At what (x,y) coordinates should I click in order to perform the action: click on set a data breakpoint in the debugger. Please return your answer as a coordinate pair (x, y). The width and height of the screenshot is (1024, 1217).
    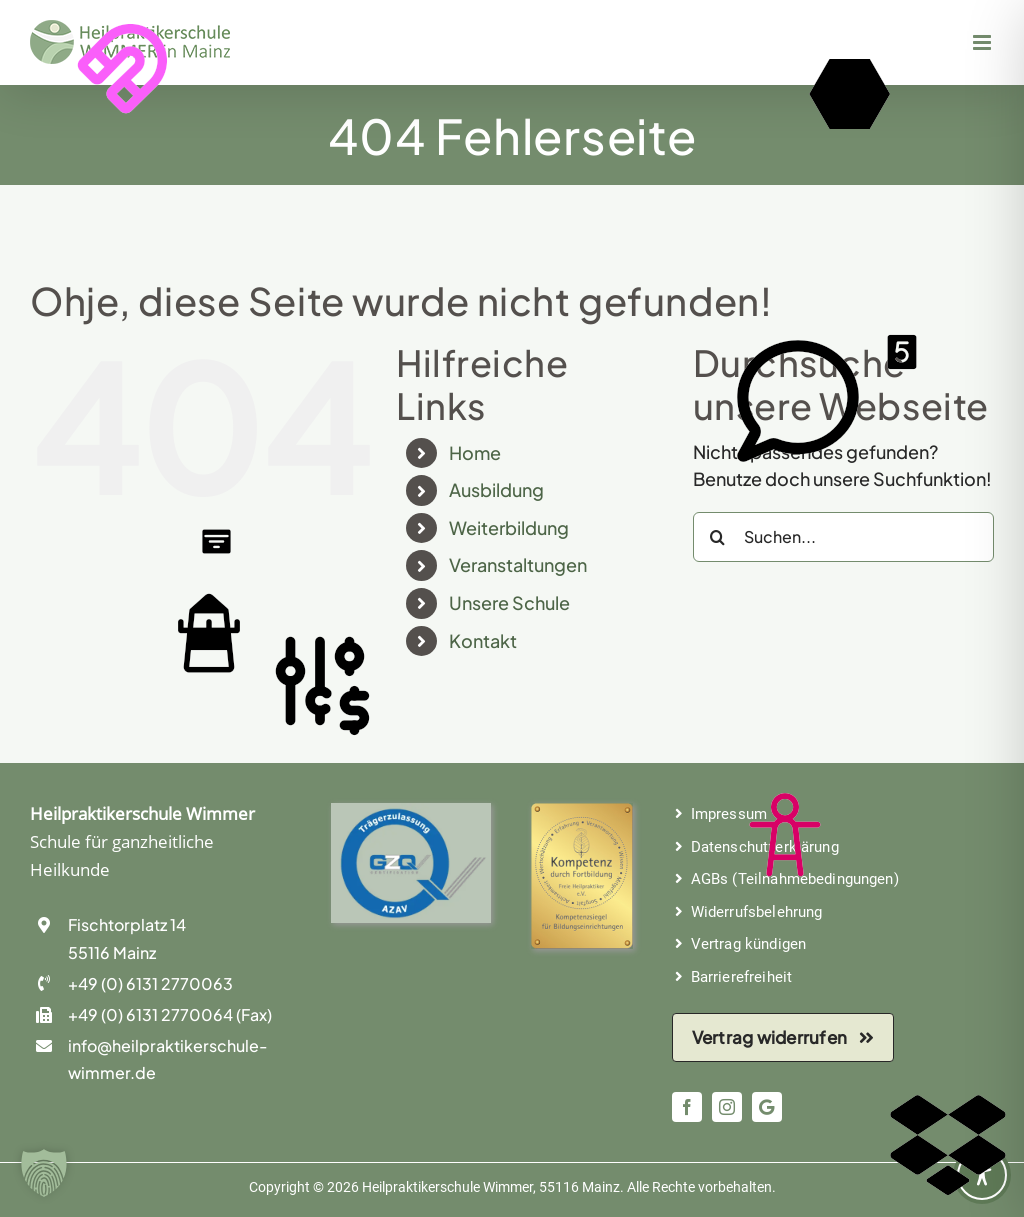
    Looking at the image, I should click on (853, 94).